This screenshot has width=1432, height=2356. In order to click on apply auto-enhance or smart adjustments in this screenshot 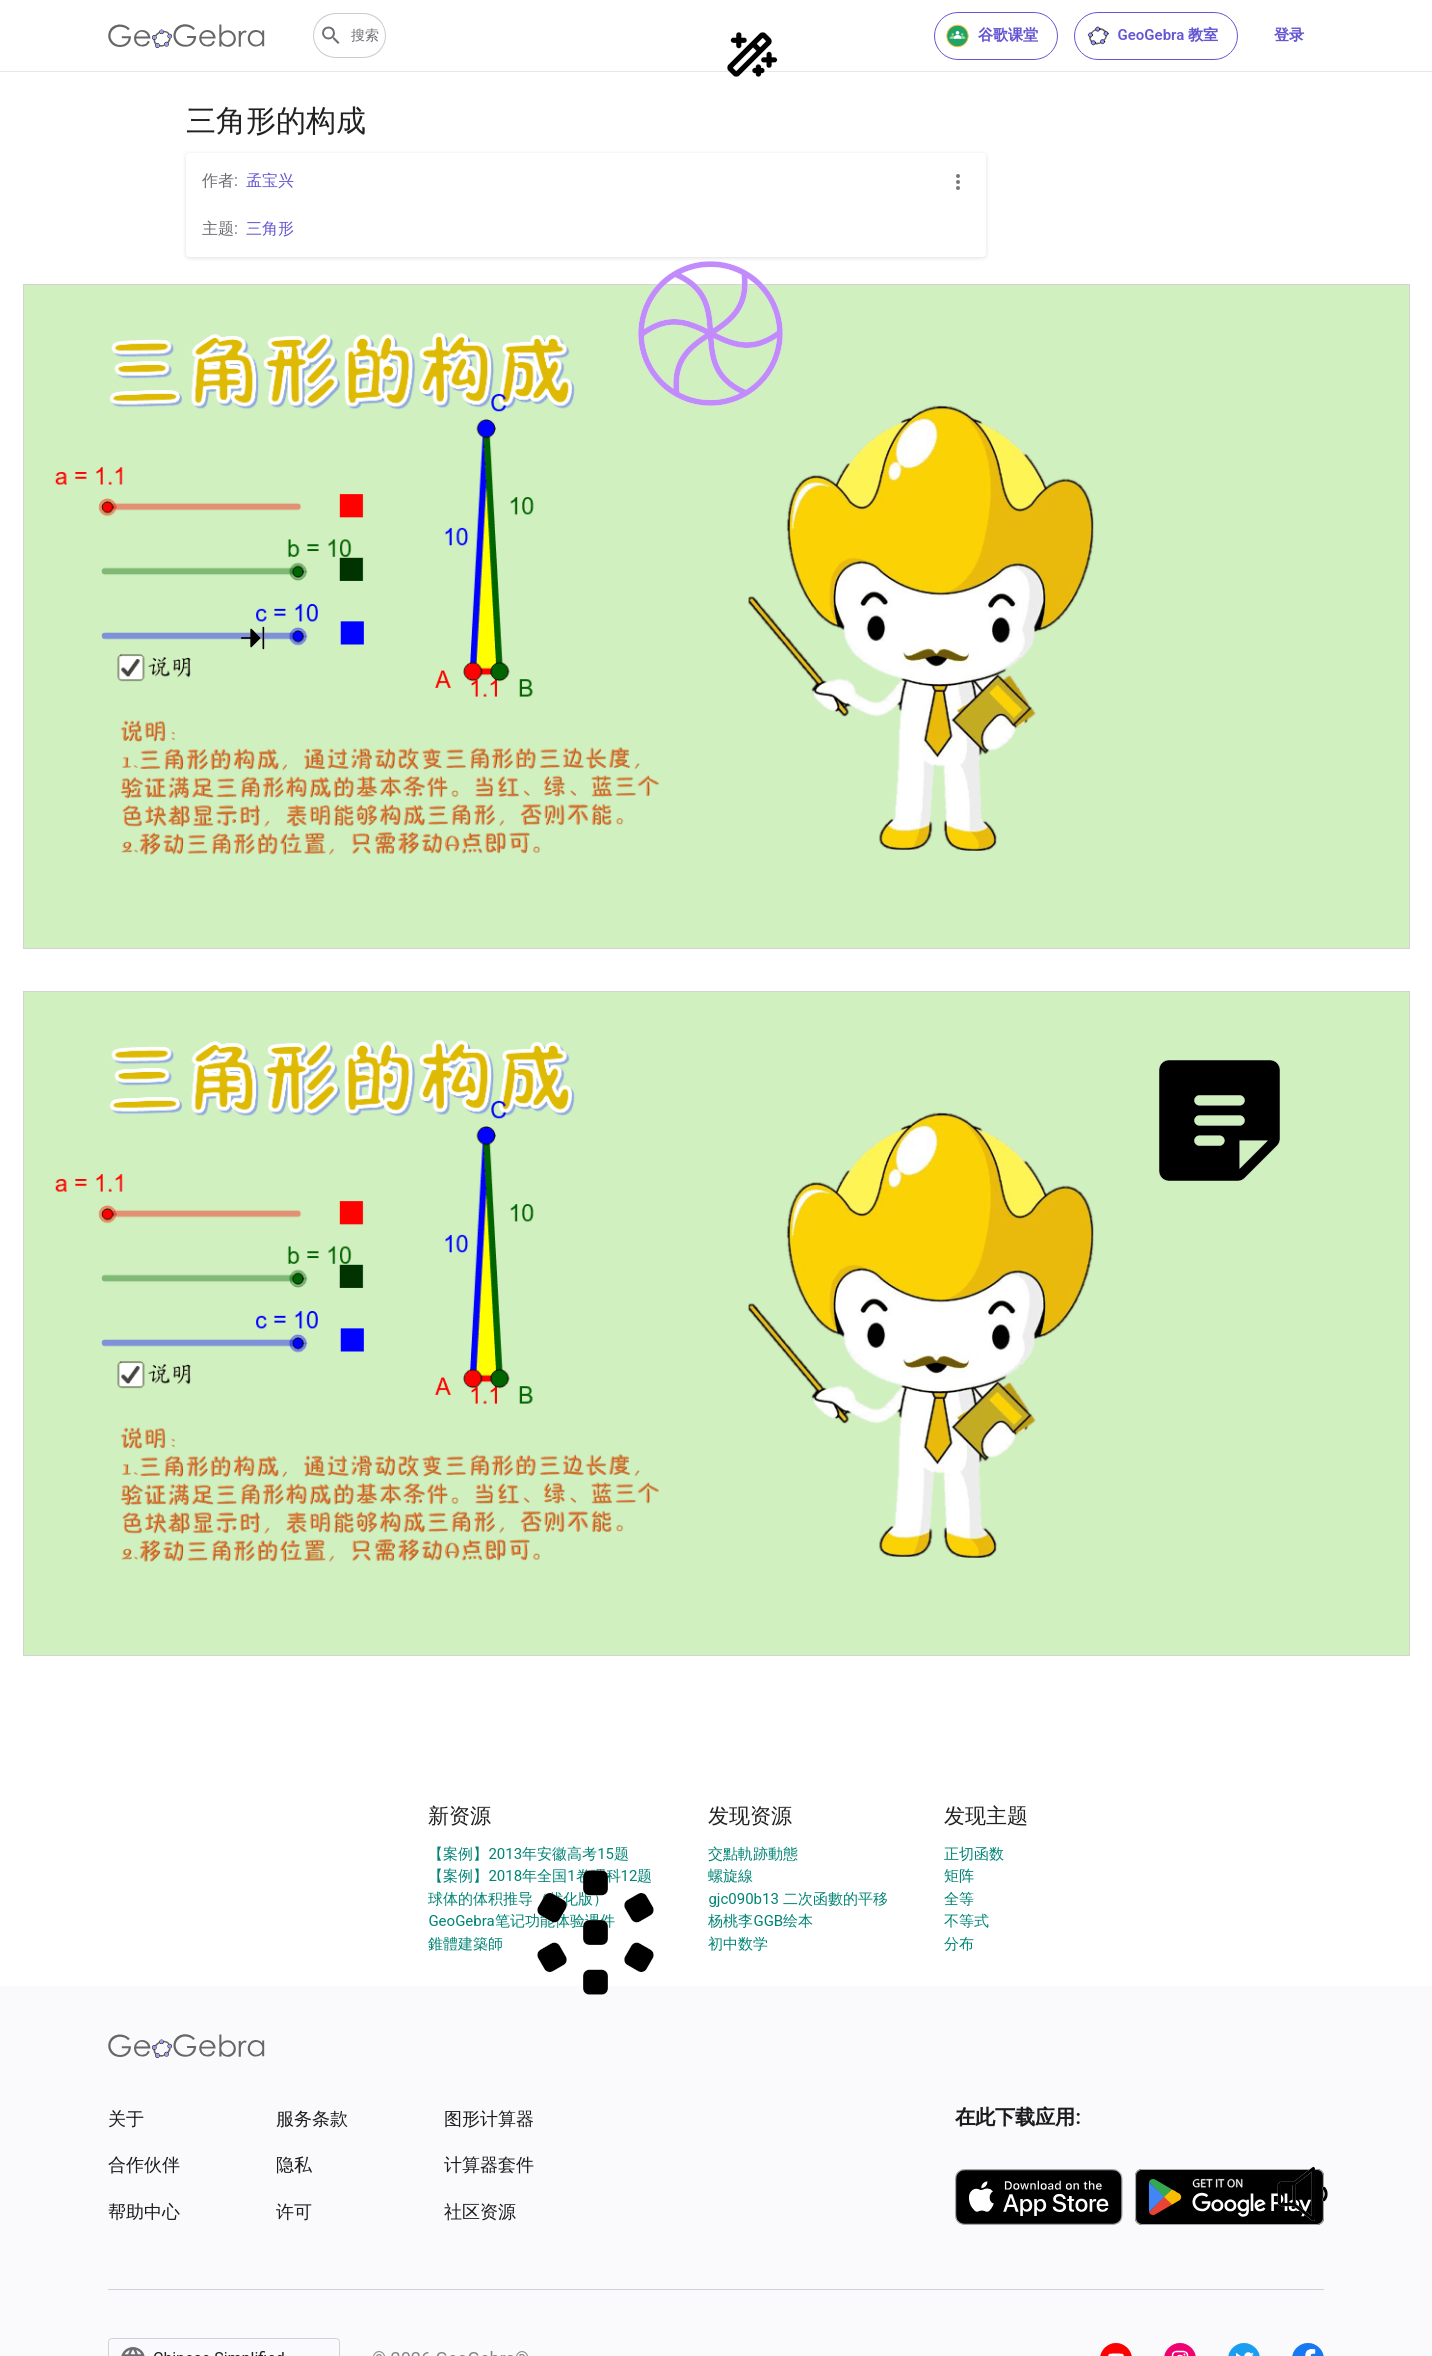, I will do `click(749, 54)`.